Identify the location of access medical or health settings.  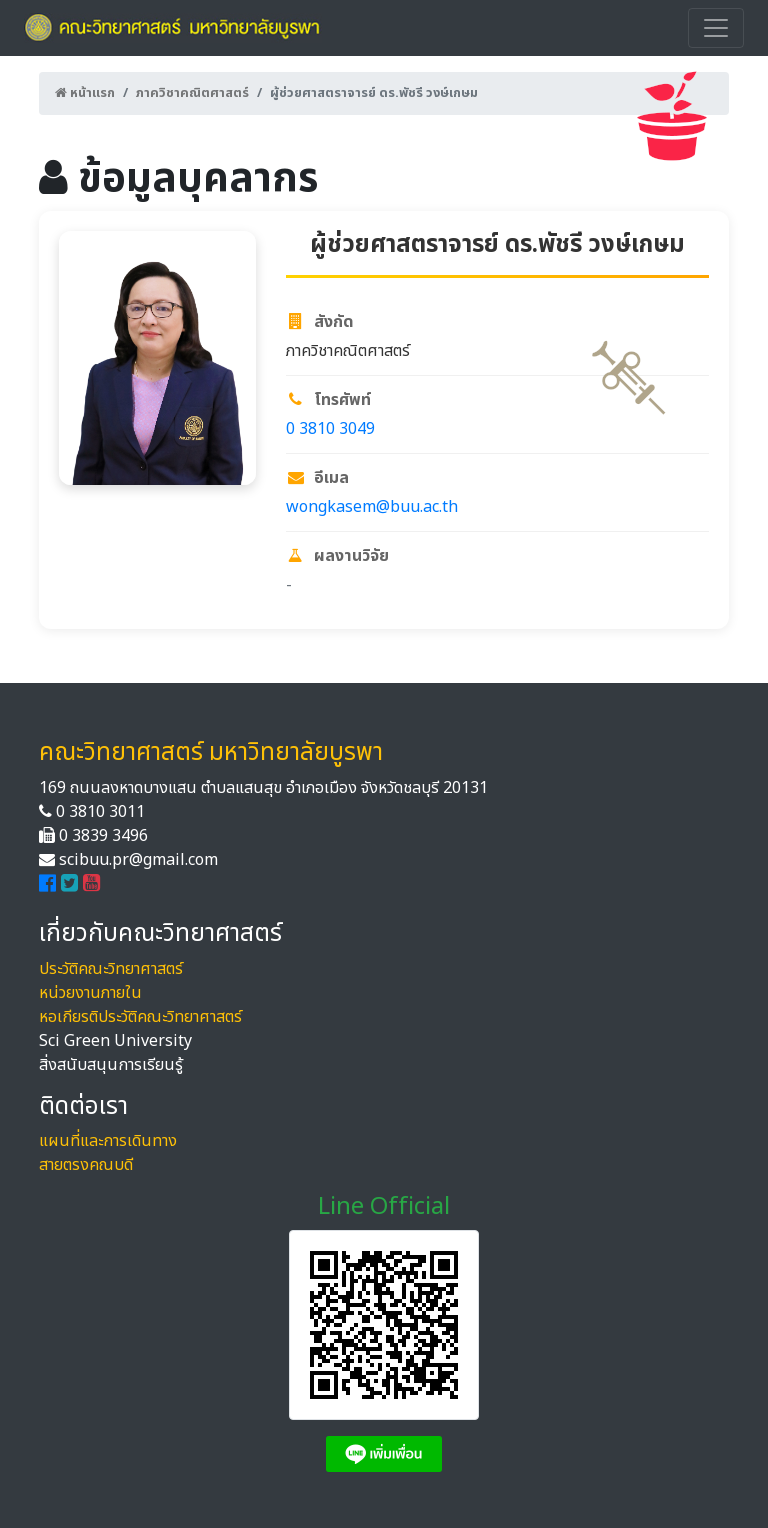
(628, 377).